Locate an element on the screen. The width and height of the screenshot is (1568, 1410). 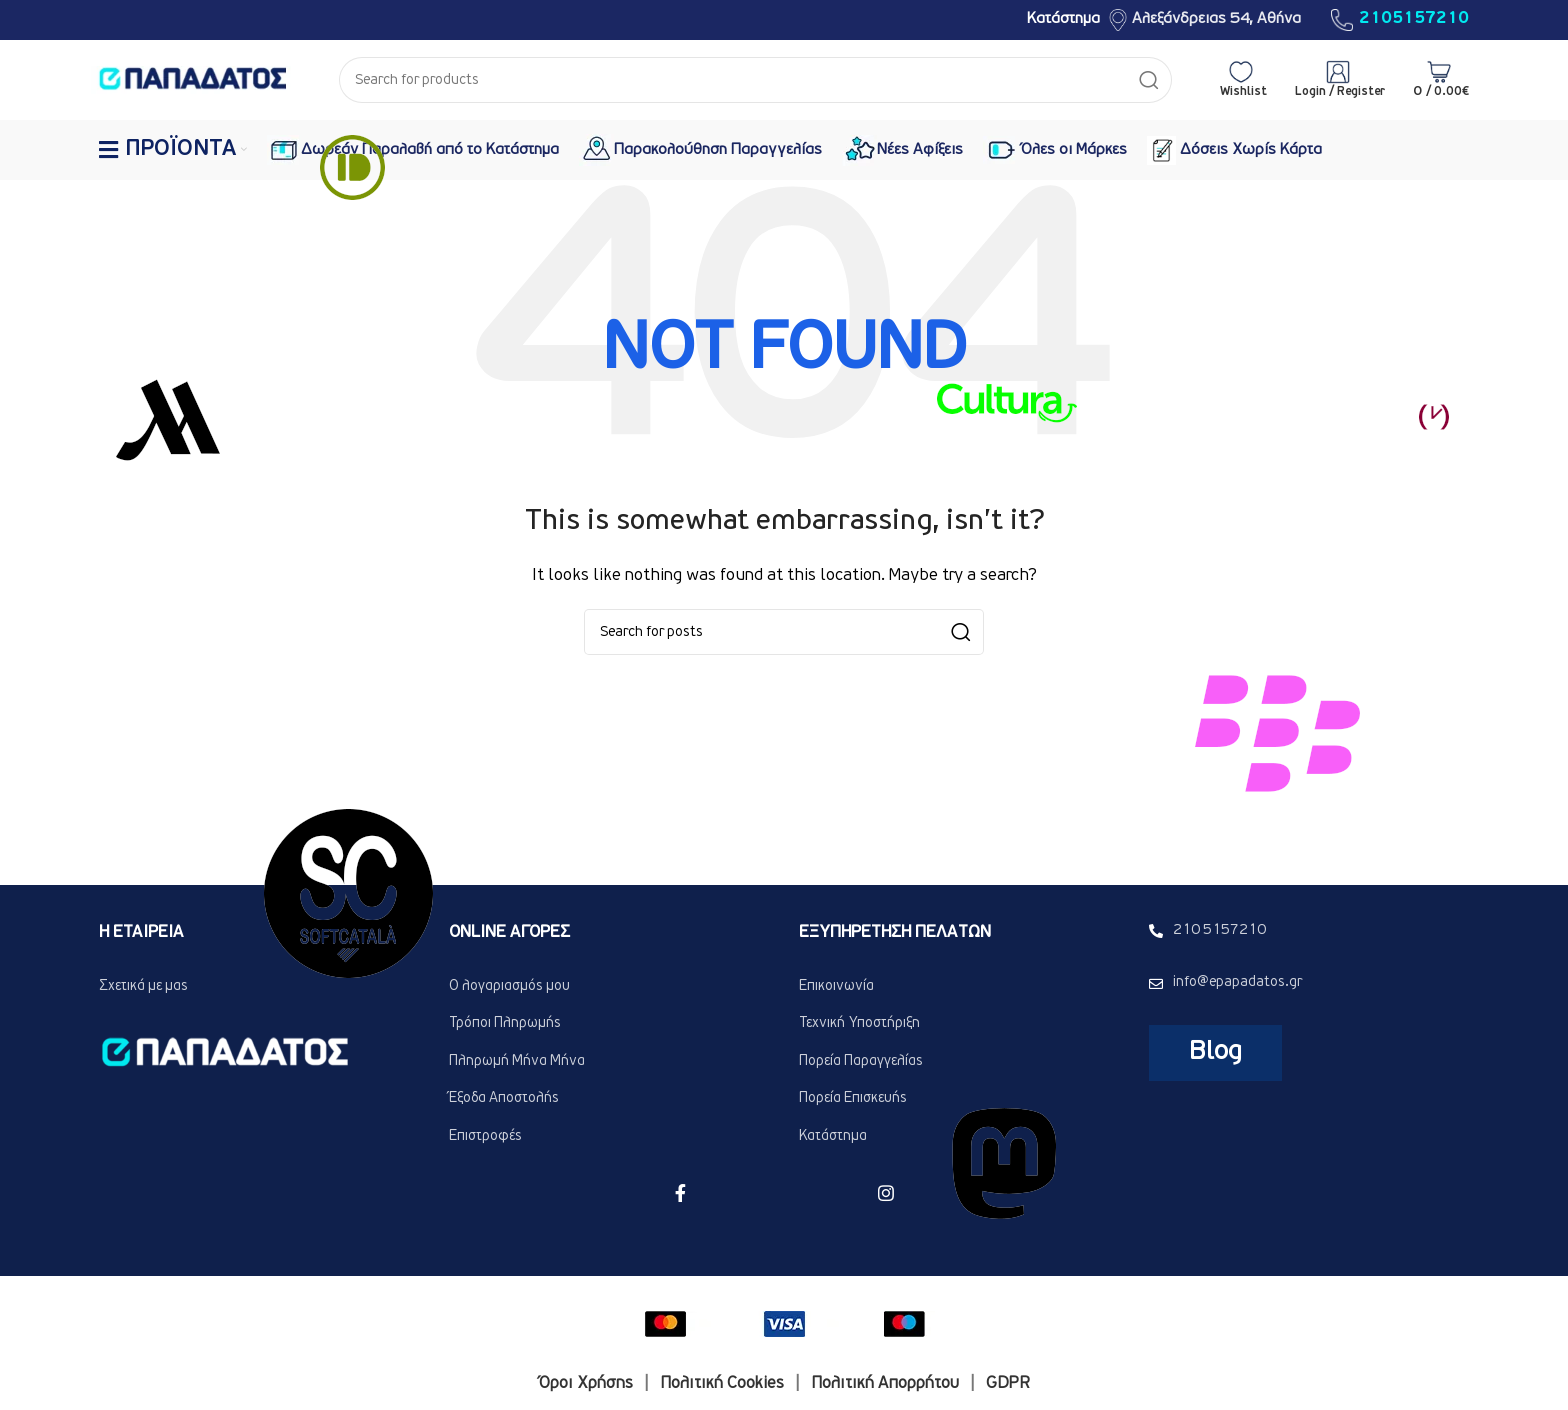
open pushbullet app is located at coordinates (352, 167).